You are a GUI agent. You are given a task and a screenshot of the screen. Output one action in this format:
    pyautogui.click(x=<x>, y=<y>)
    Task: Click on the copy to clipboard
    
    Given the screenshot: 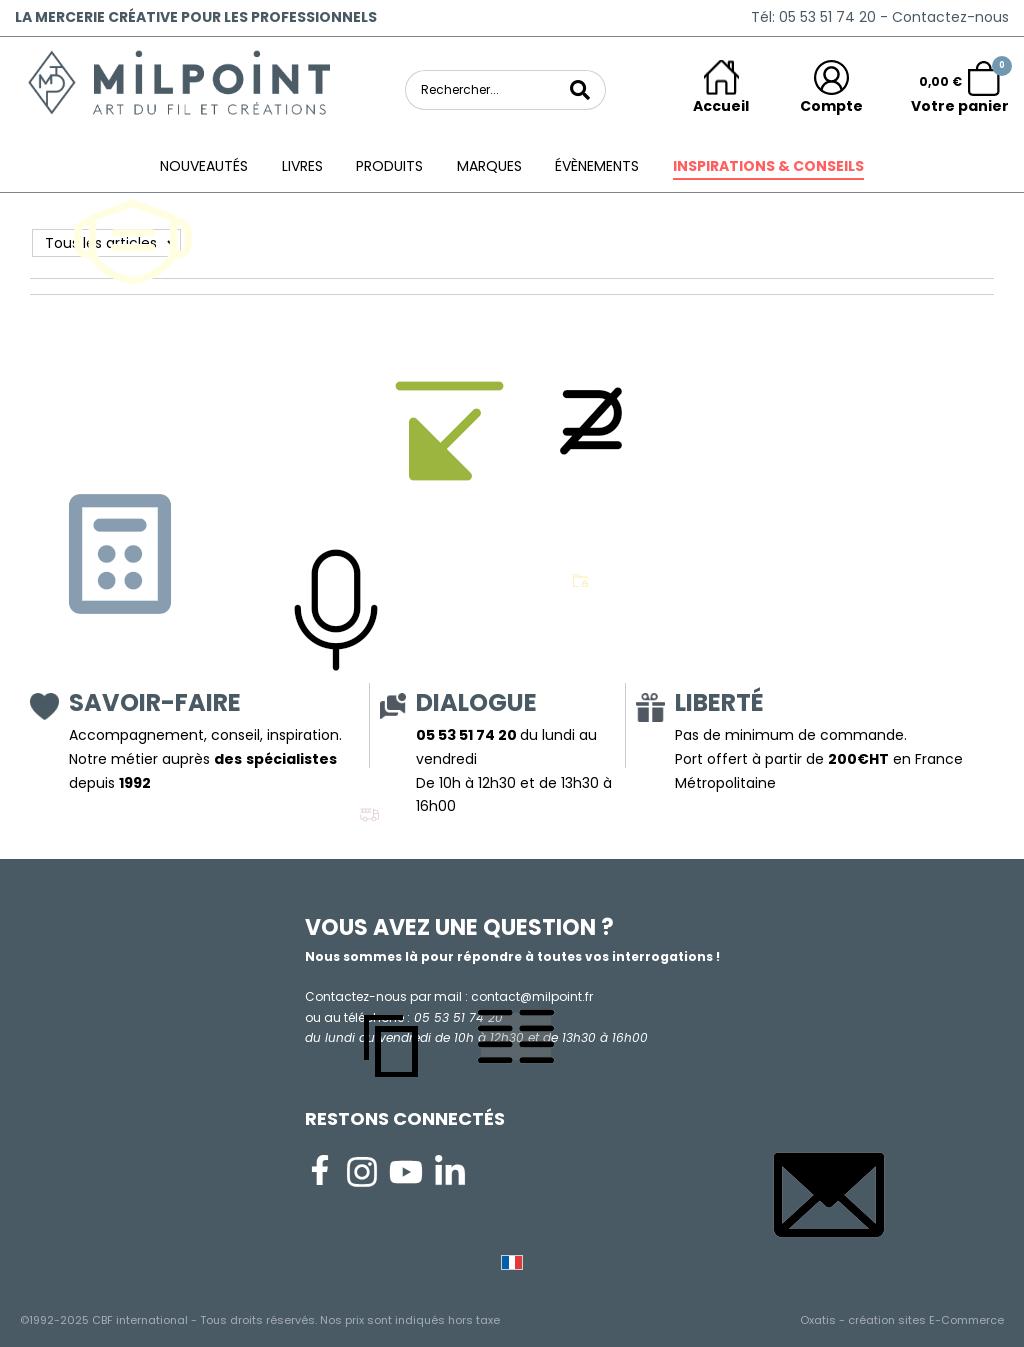 What is the action you would take?
    pyautogui.click(x=392, y=1046)
    